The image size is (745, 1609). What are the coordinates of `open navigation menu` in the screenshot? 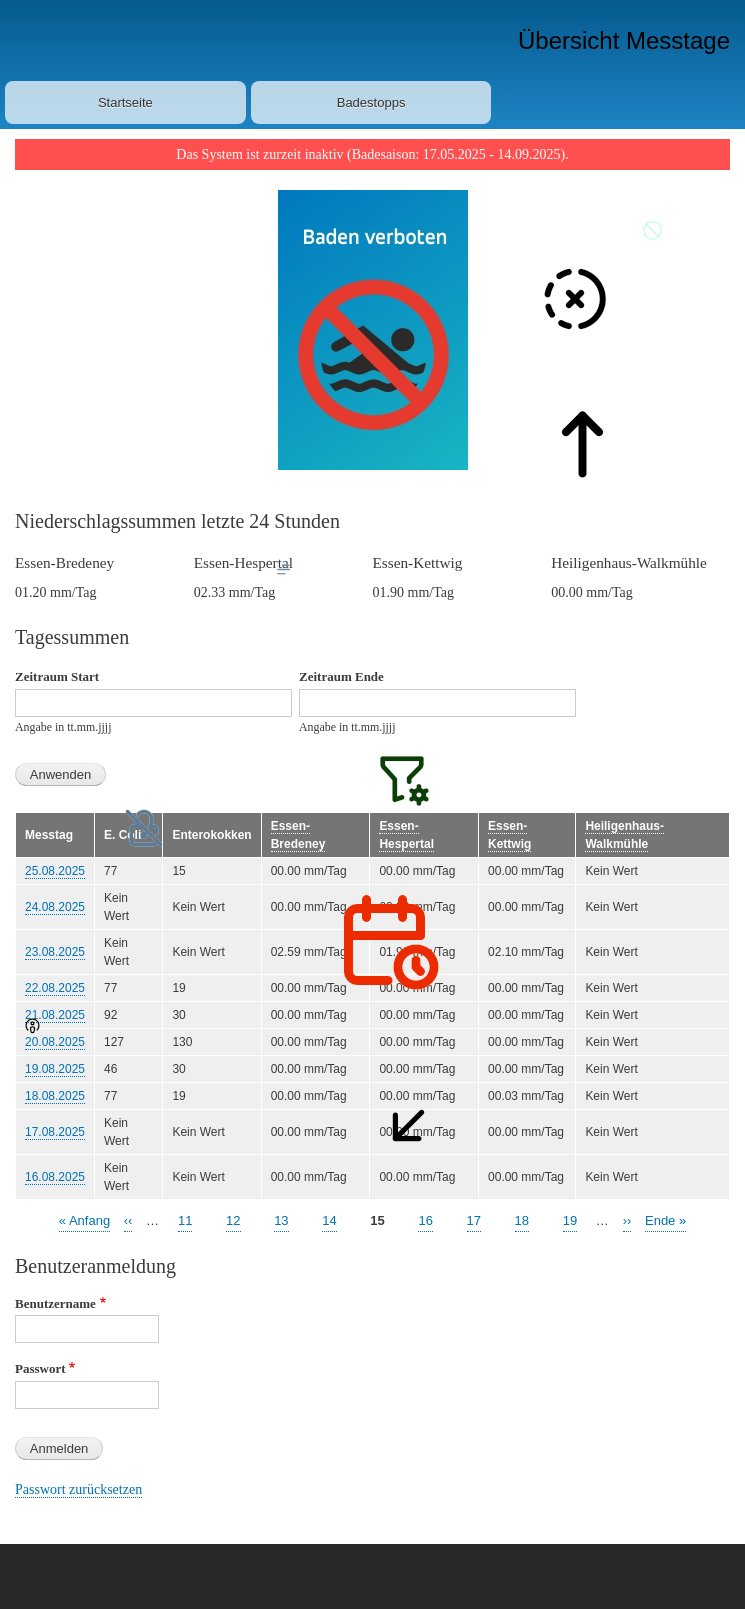 It's located at (283, 569).